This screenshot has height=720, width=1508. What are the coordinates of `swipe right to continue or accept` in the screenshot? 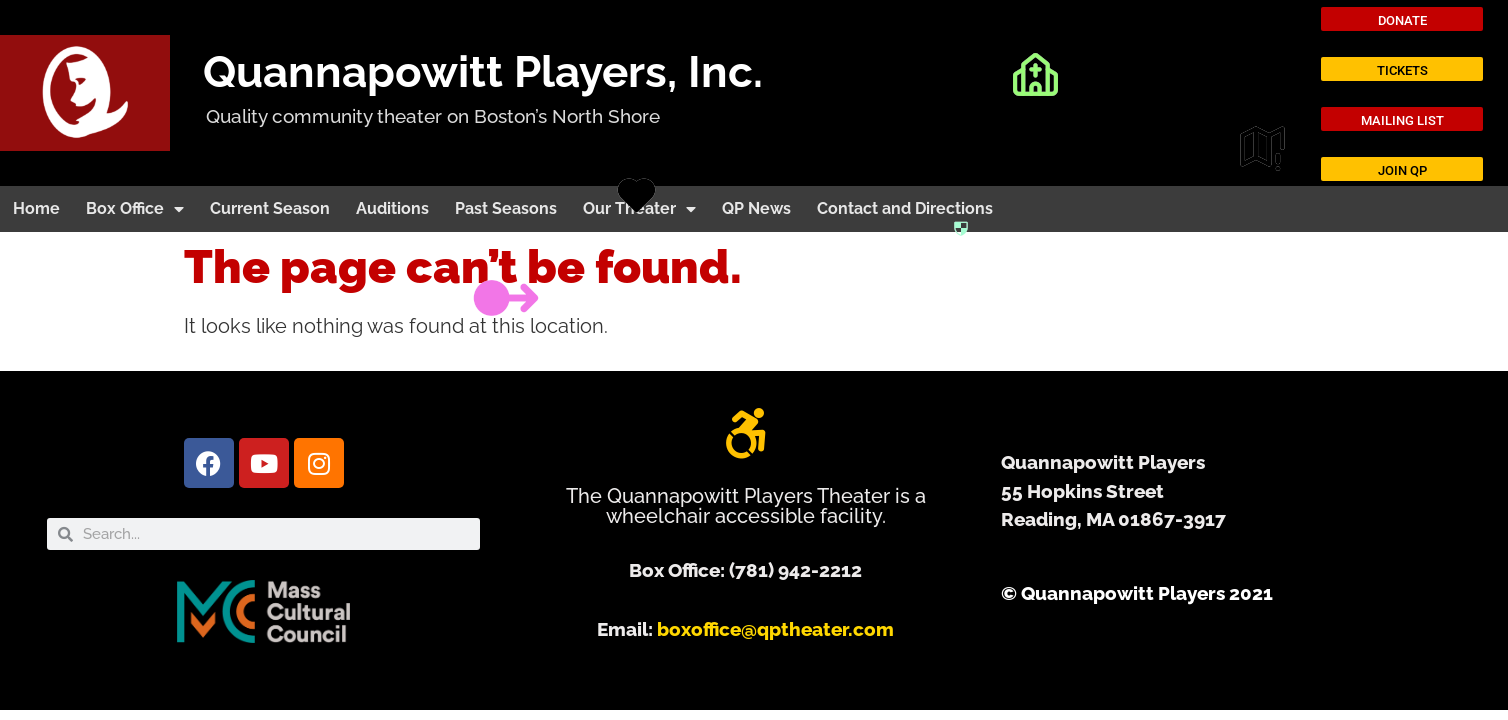 It's located at (506, 298).